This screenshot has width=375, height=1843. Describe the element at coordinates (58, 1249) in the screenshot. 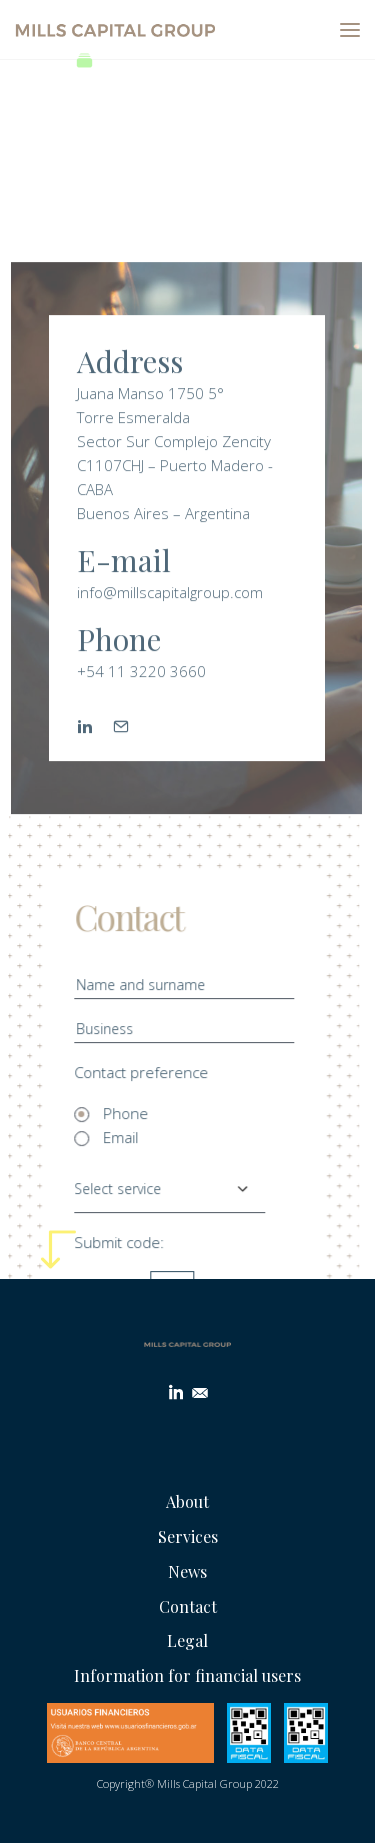

I see `navigate back and down in a menu hierarchy` at that location.